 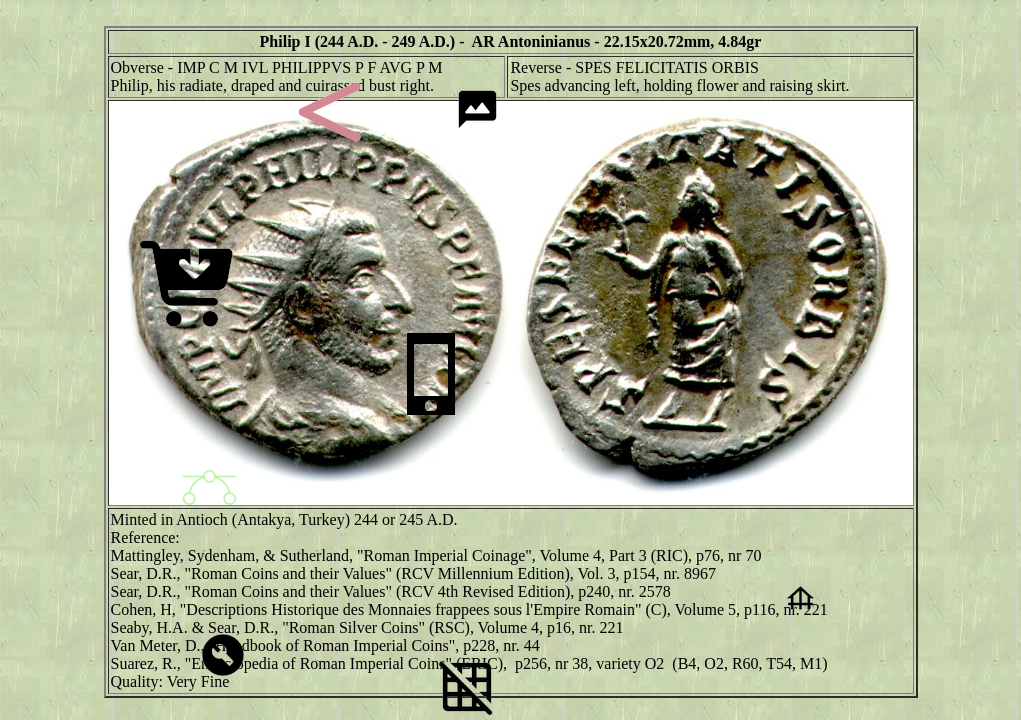 I want to click on disable grid view, so click(x=467, y=687).